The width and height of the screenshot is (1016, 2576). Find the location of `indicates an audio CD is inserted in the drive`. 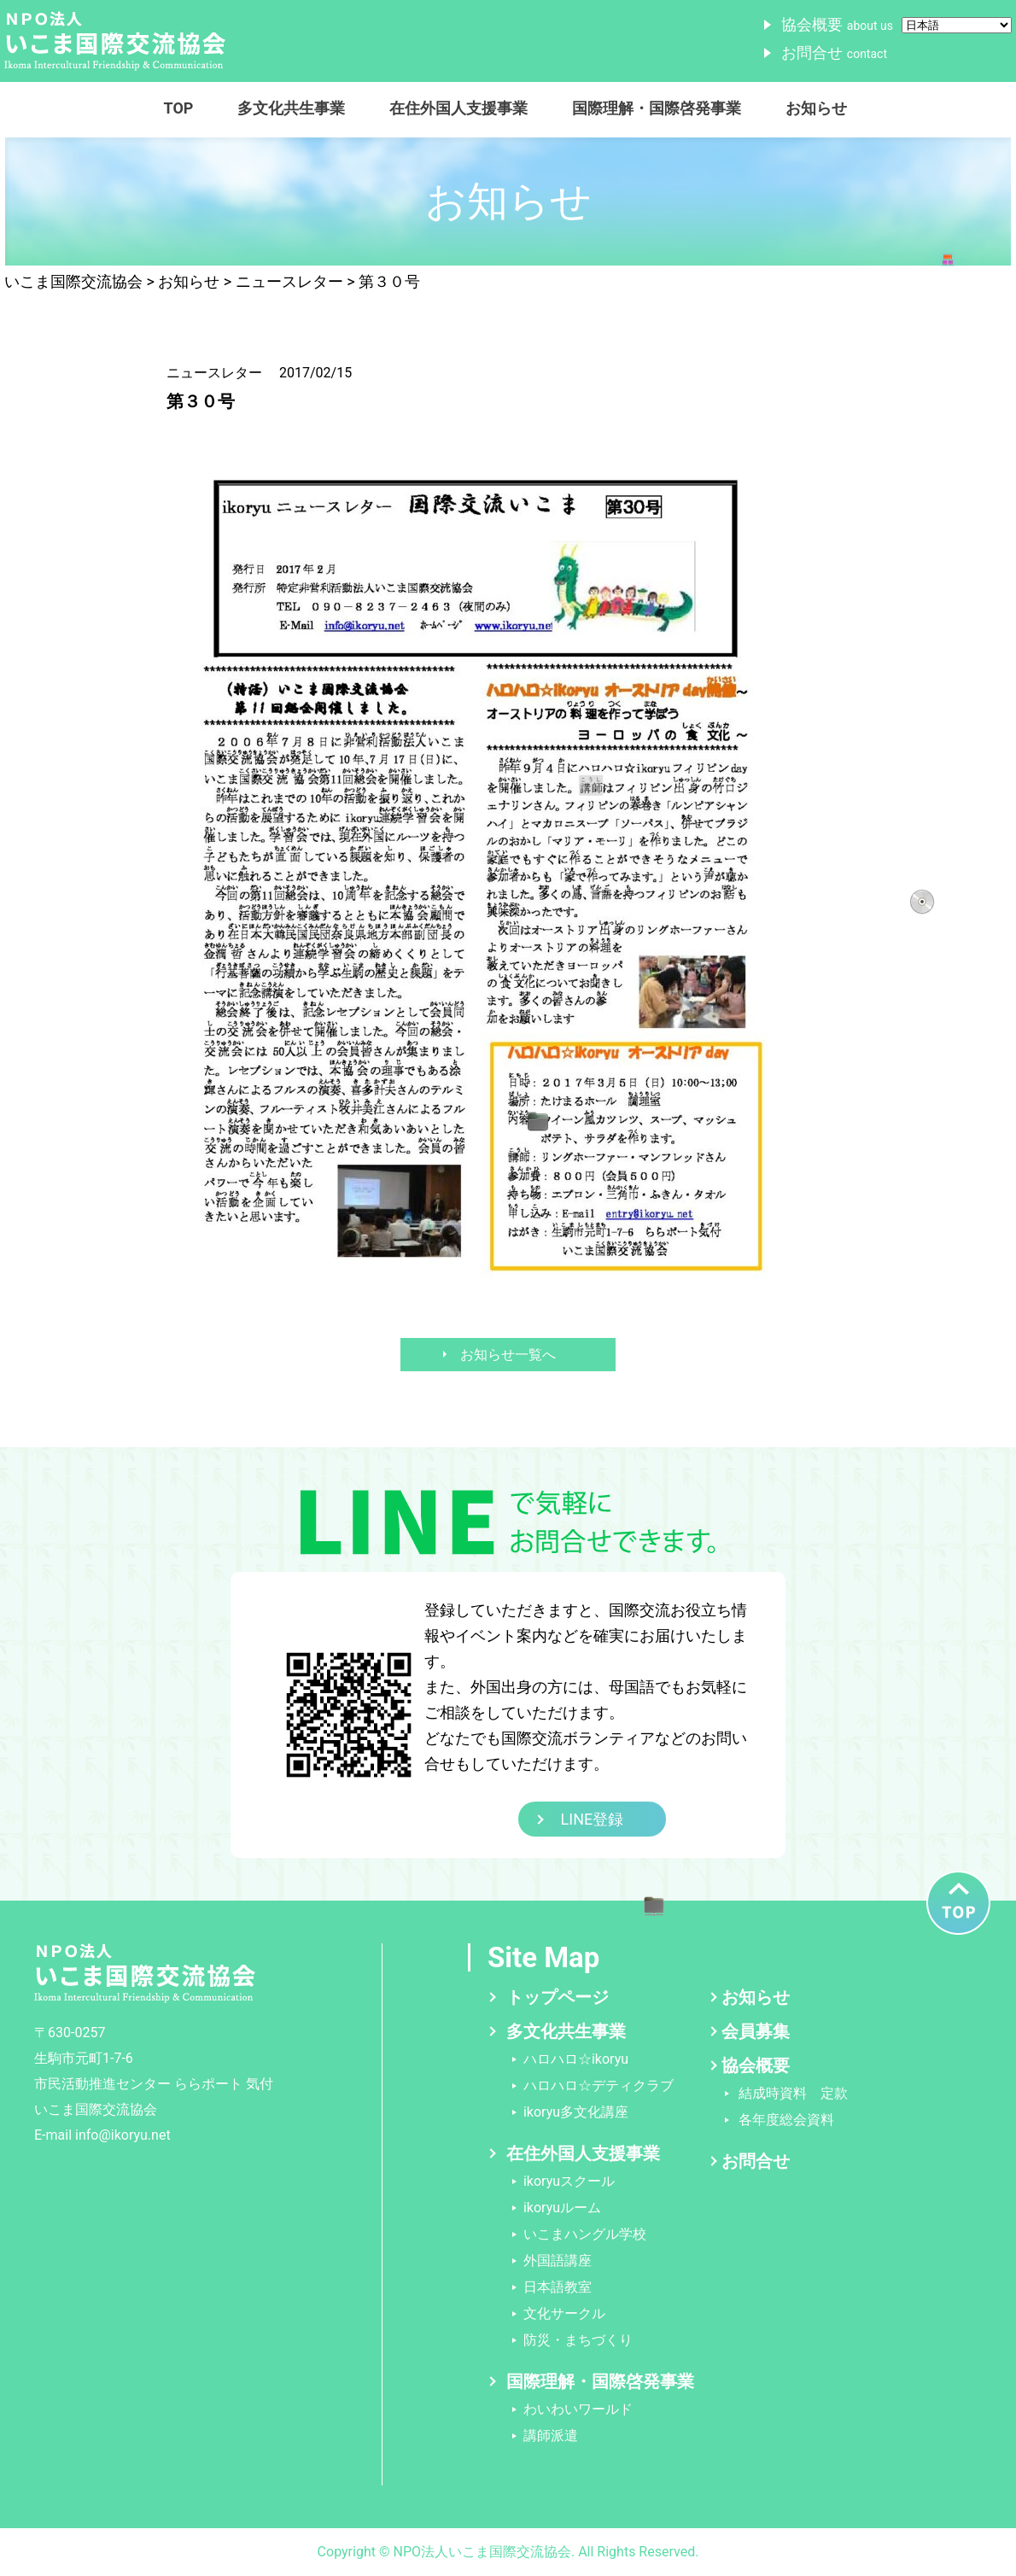

indicates an audio CD is inserted in the drive is located at coordinates (922, 902).